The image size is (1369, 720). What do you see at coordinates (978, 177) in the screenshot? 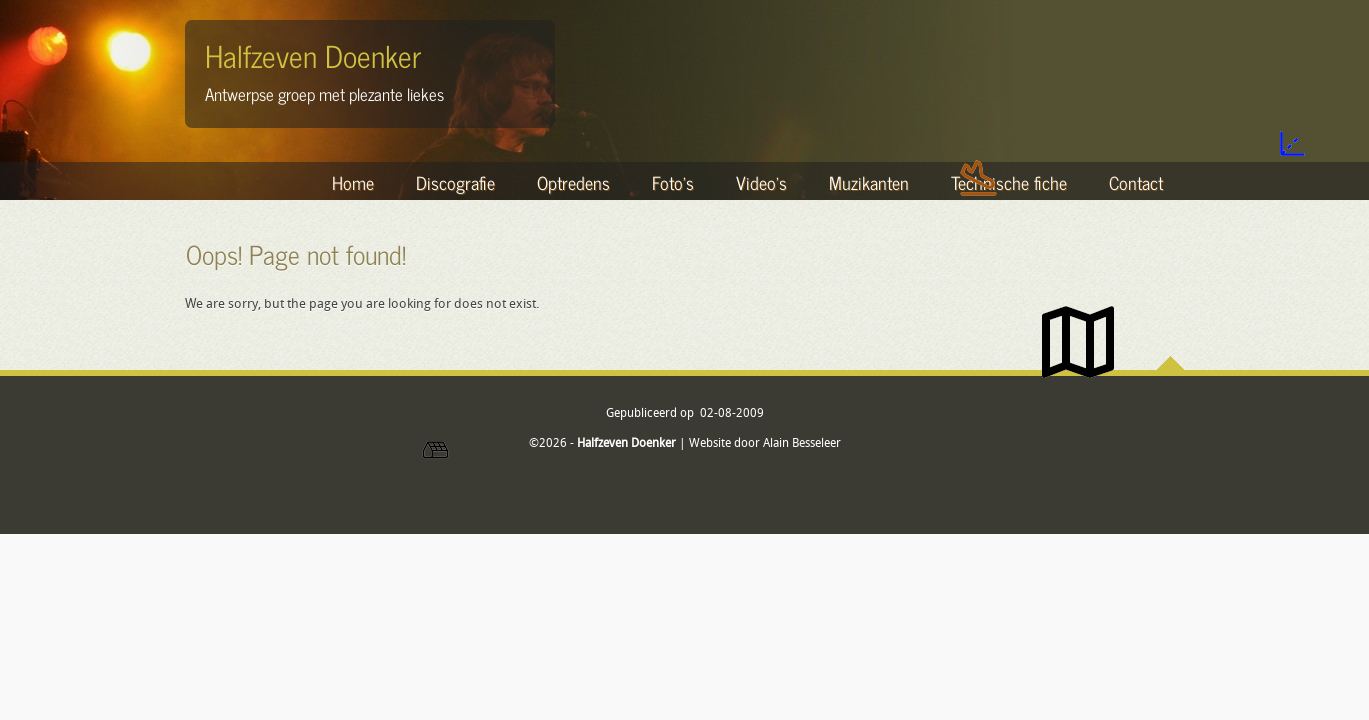
I see `indicates arriving flight status` at bounding box center [978, 177].